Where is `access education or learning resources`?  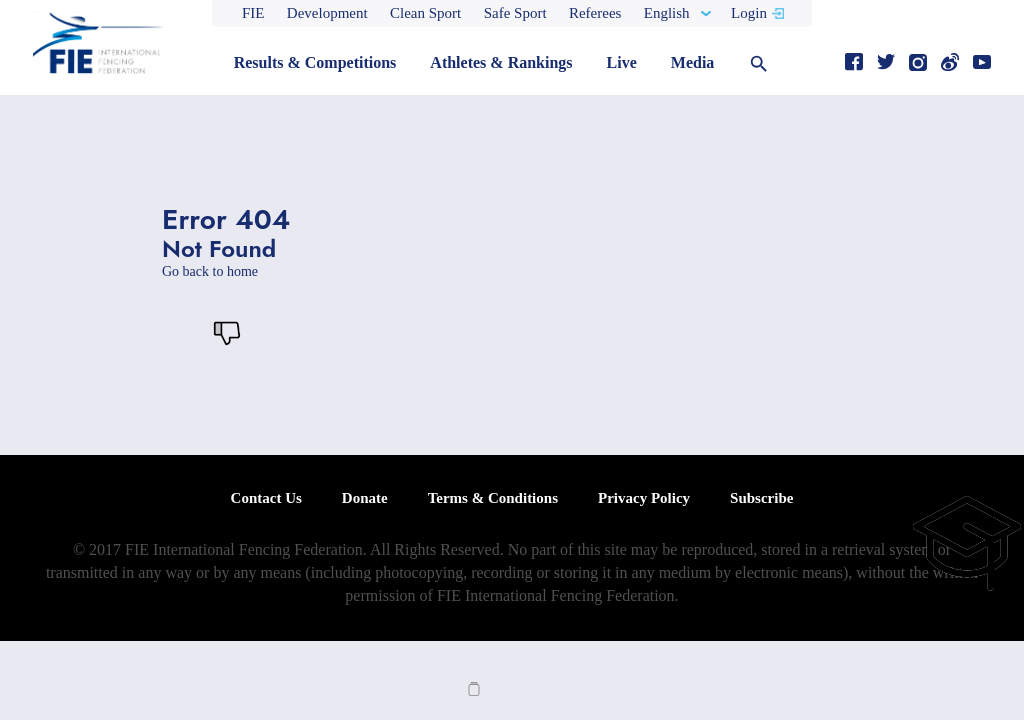
access education or learning resources is located at coordinates (967, 540).